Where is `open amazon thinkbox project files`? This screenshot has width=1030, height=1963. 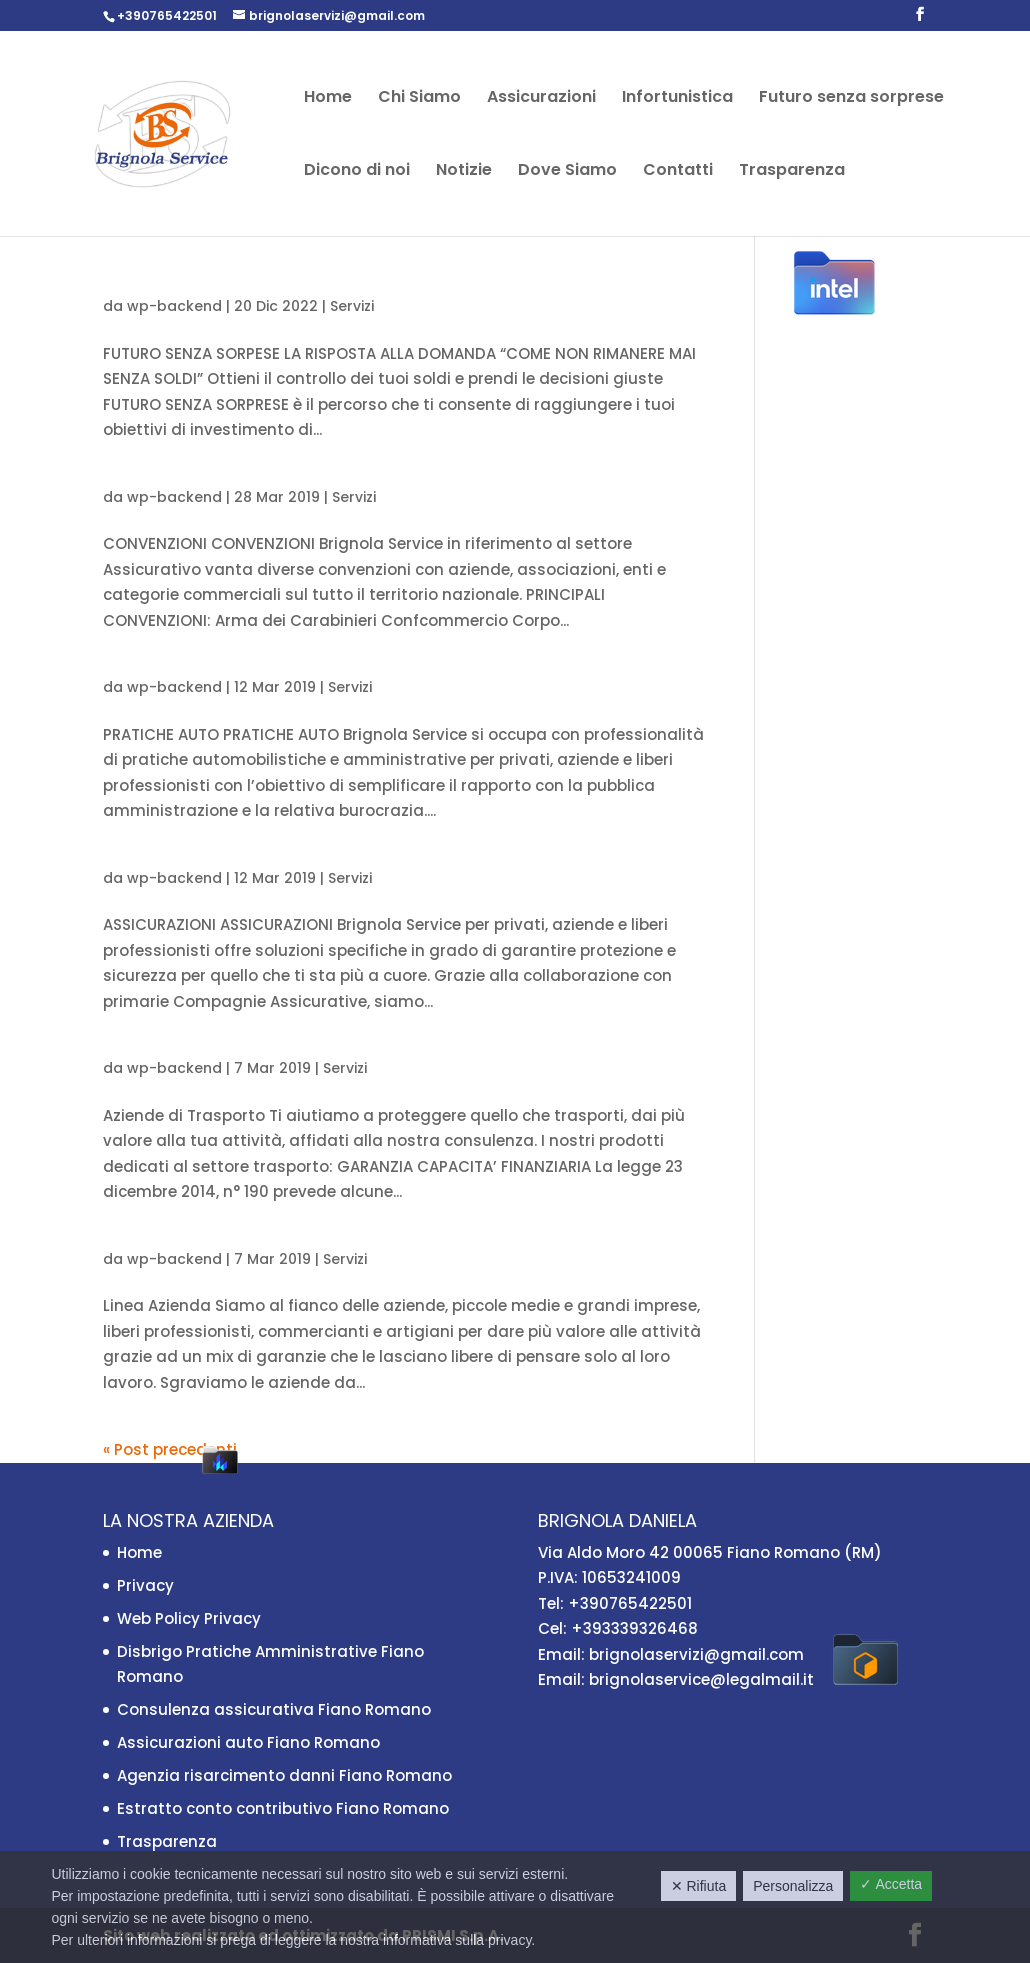
open amazon thinkbox project files is located at coordinates (865, 1661).